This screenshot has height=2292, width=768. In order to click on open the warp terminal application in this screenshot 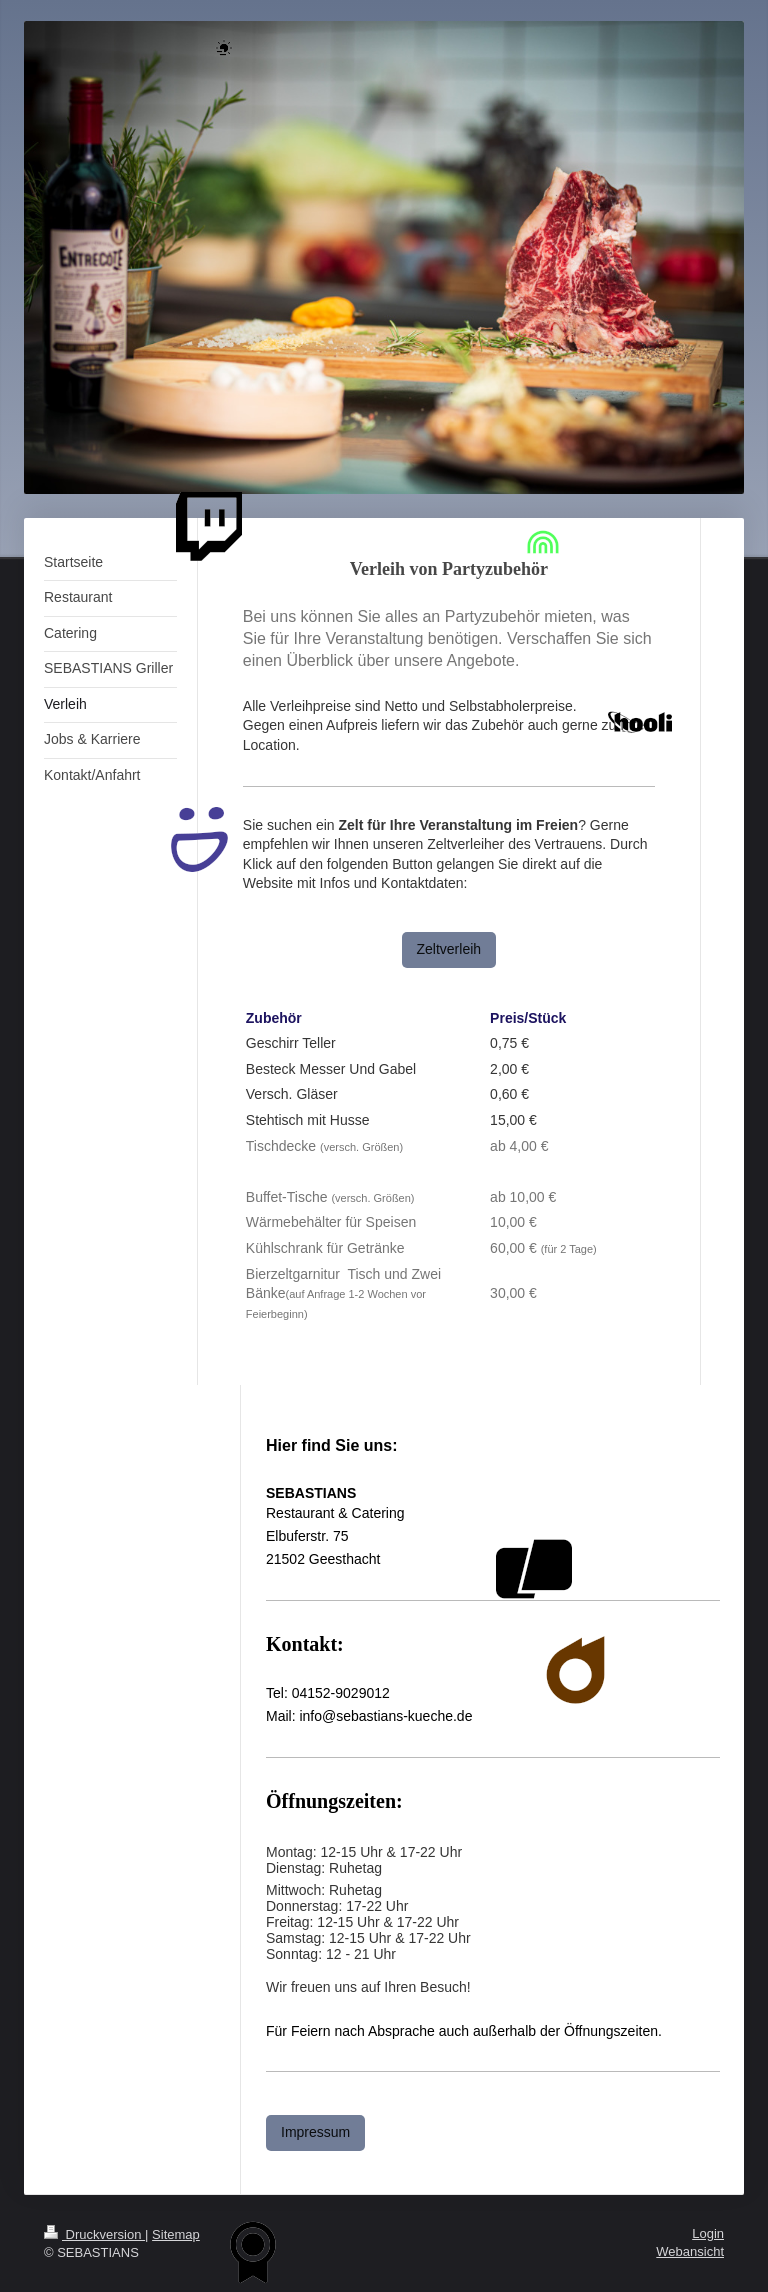, I will do `click(534, 1569)`.